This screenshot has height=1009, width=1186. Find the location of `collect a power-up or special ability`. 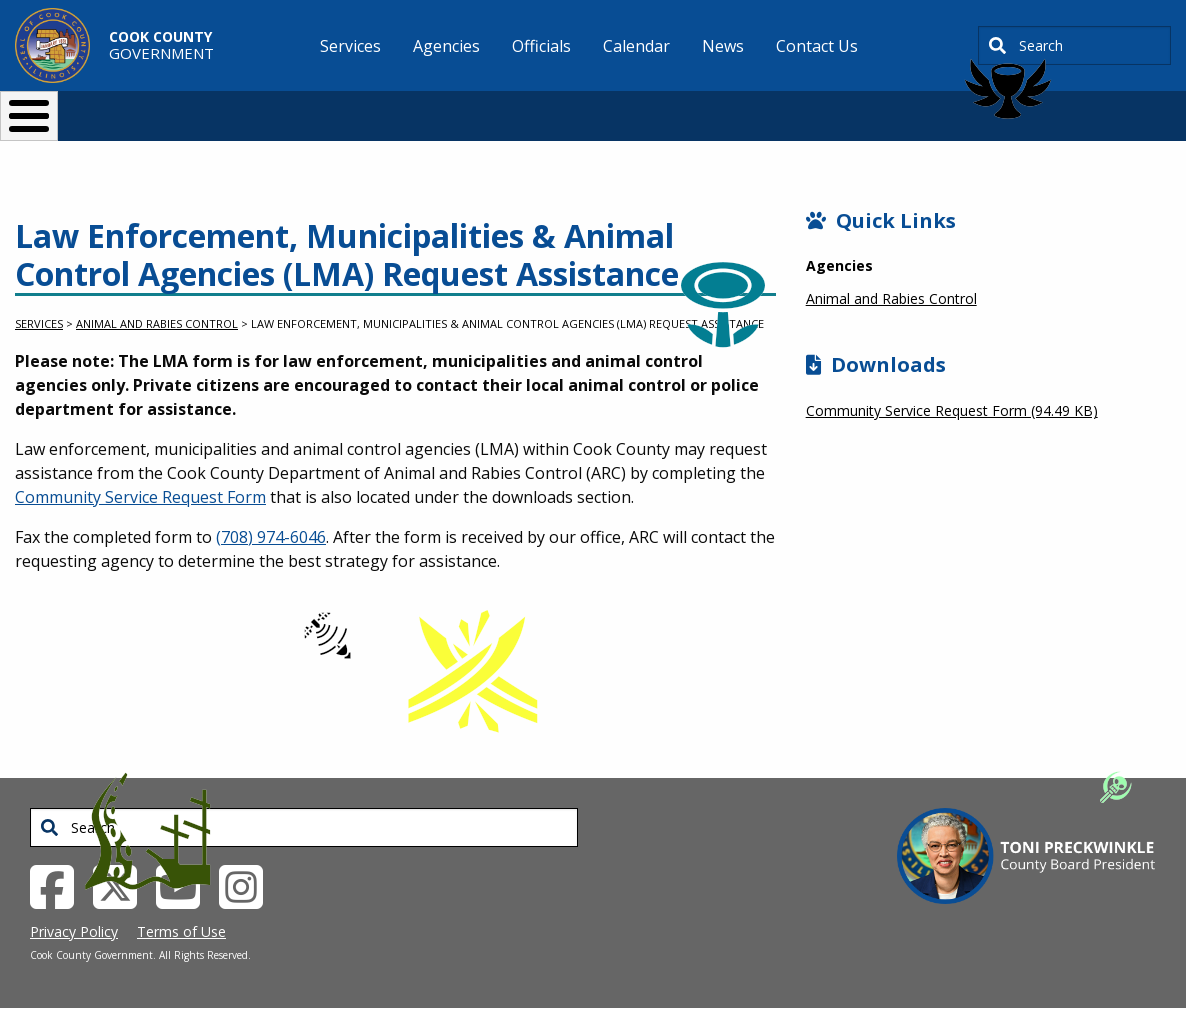

collect a power-up or special ability is located at coordinates (723, 301).